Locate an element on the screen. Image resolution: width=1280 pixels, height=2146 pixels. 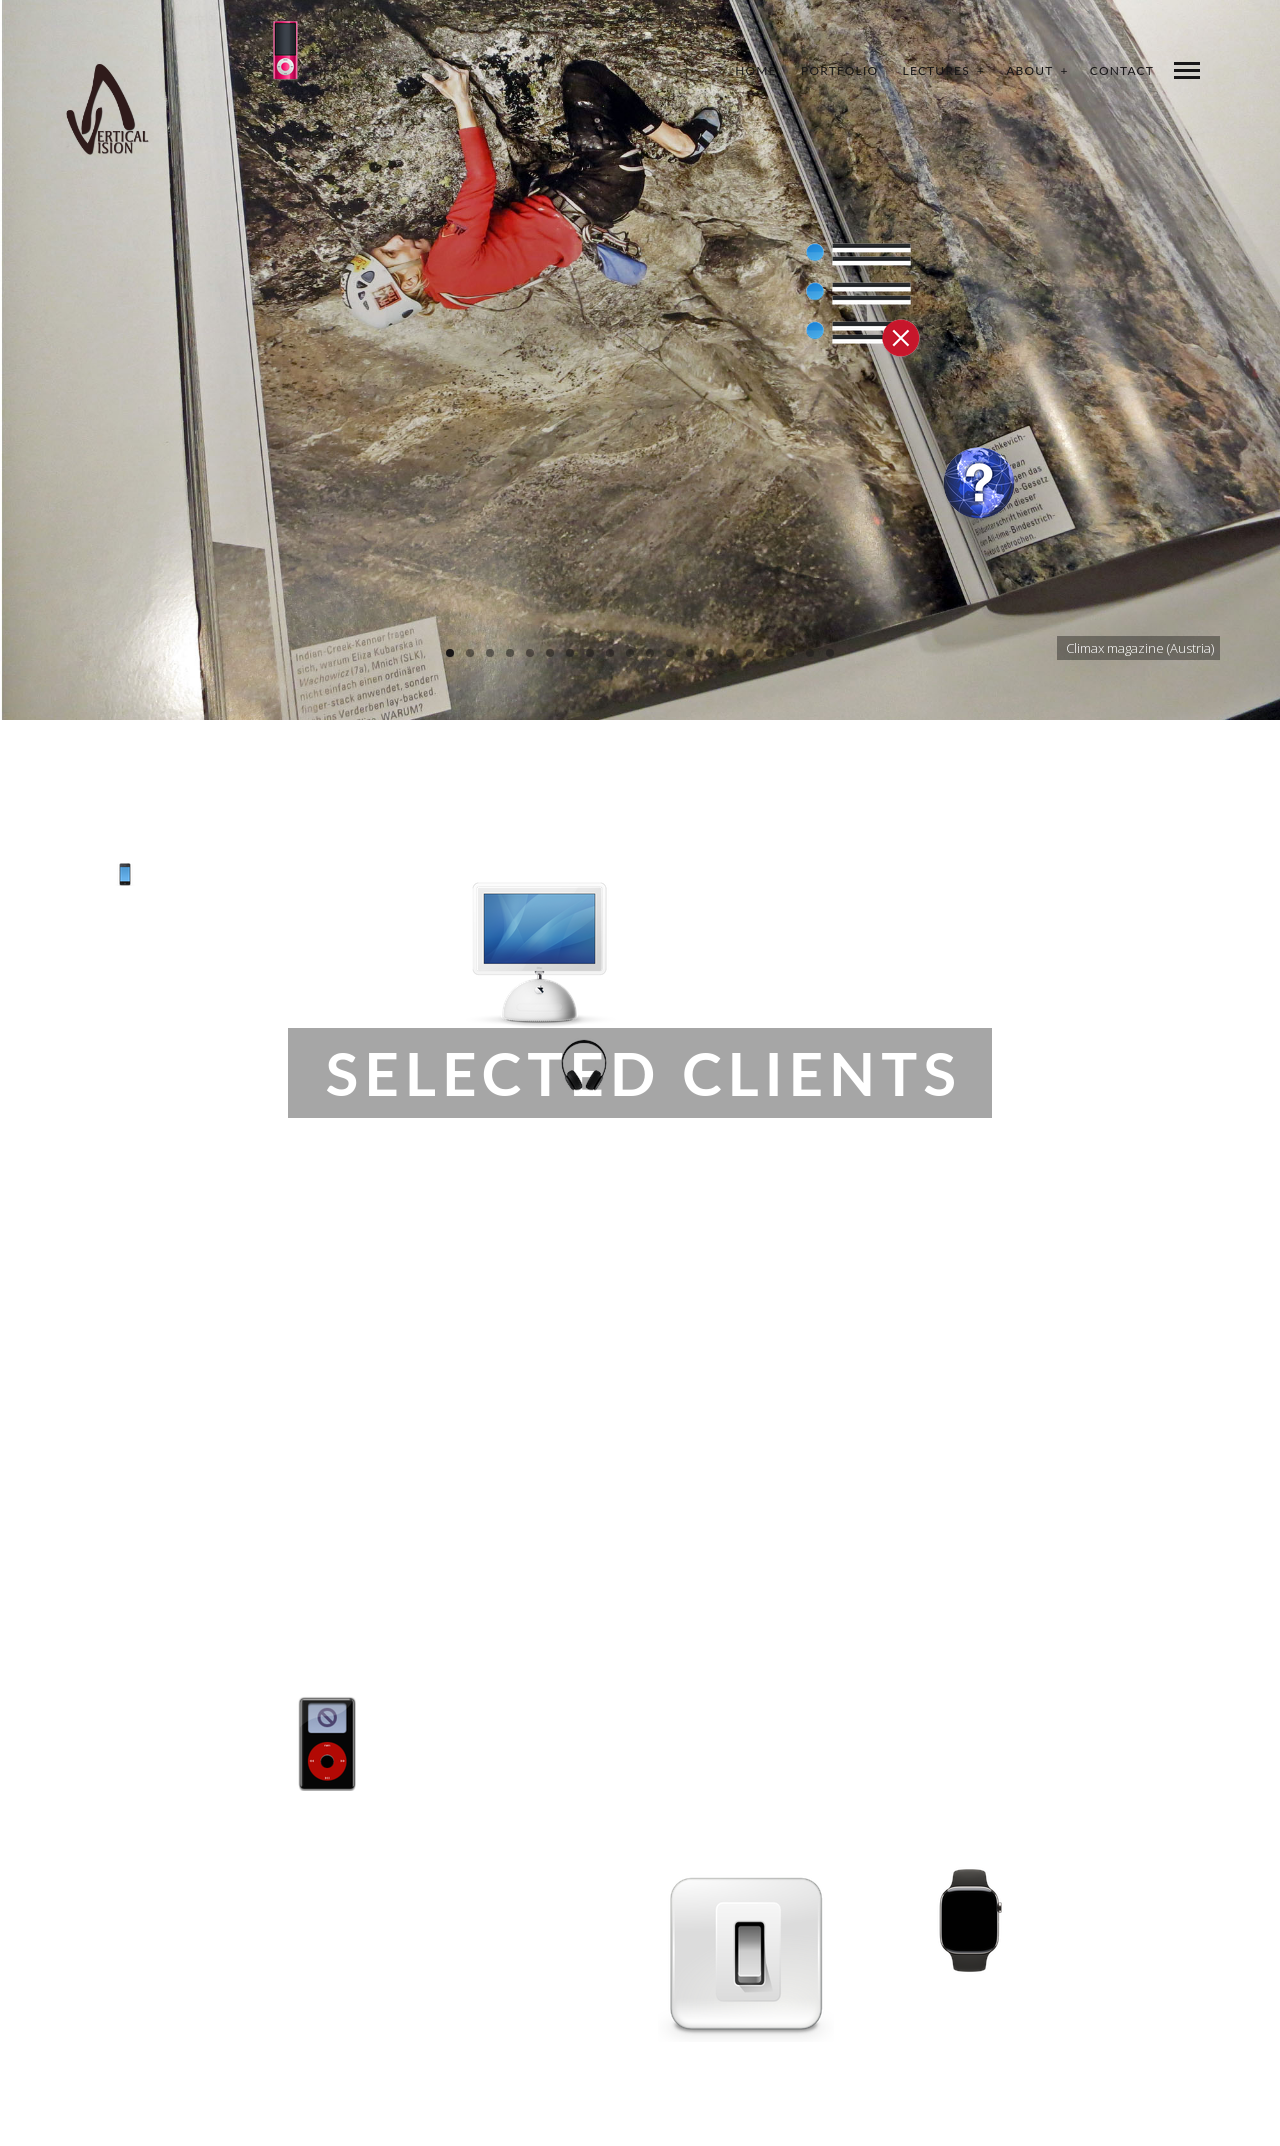
indicates an iMac G4 device in system settings is located at coordinates (539, 946).